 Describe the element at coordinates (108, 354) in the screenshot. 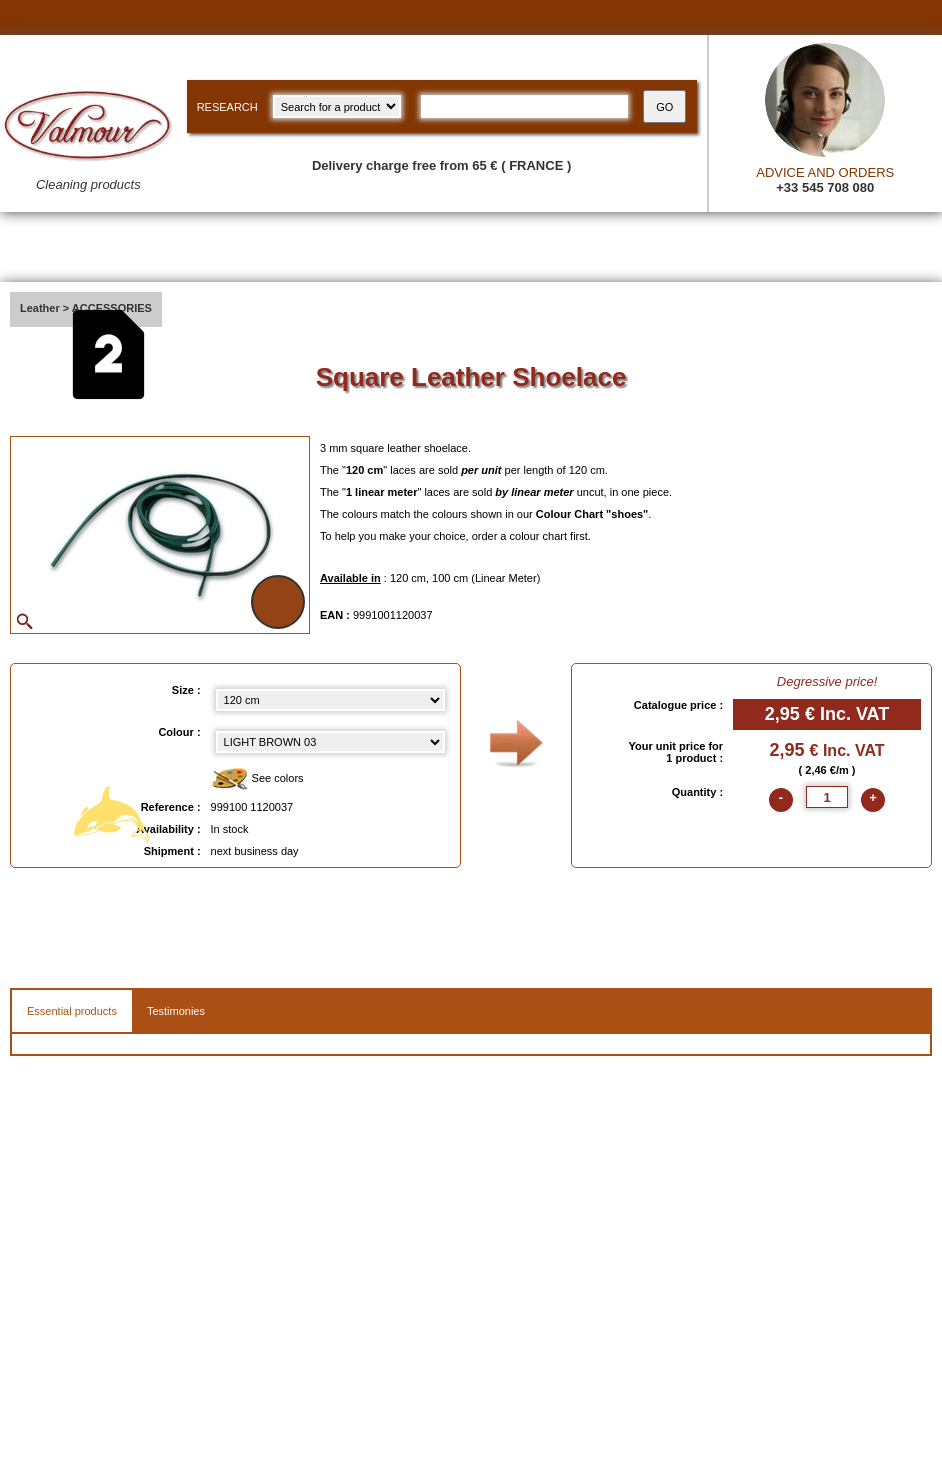

I see `indicates sim card slot 2 is active` at that location.